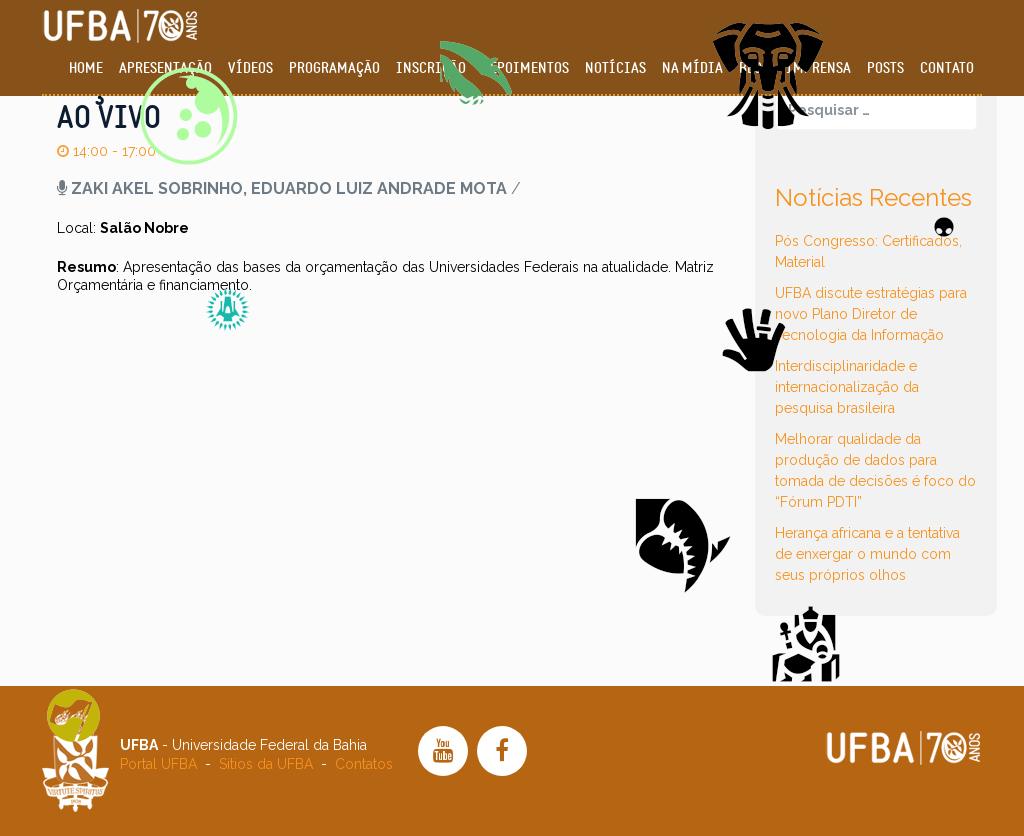 This screenshot has width=1024, height=836. What do you see at coordinates (73, 715) in the screenshot?
I see `flag or report content` at bounding box center [73, 715].